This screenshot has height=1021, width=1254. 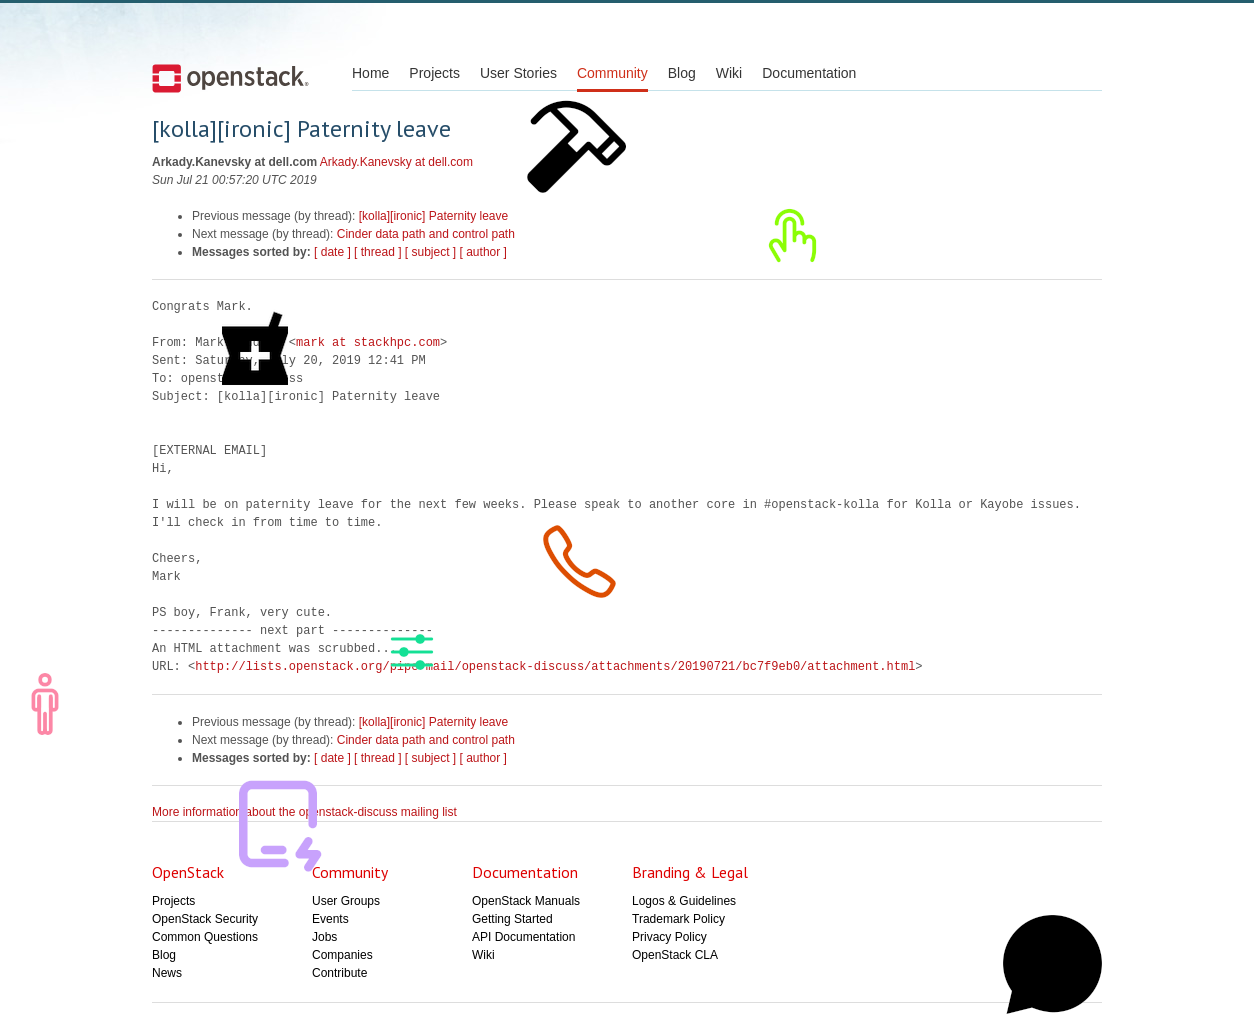 I want to click on open chat or messaging, so click(x=1052, y=964).